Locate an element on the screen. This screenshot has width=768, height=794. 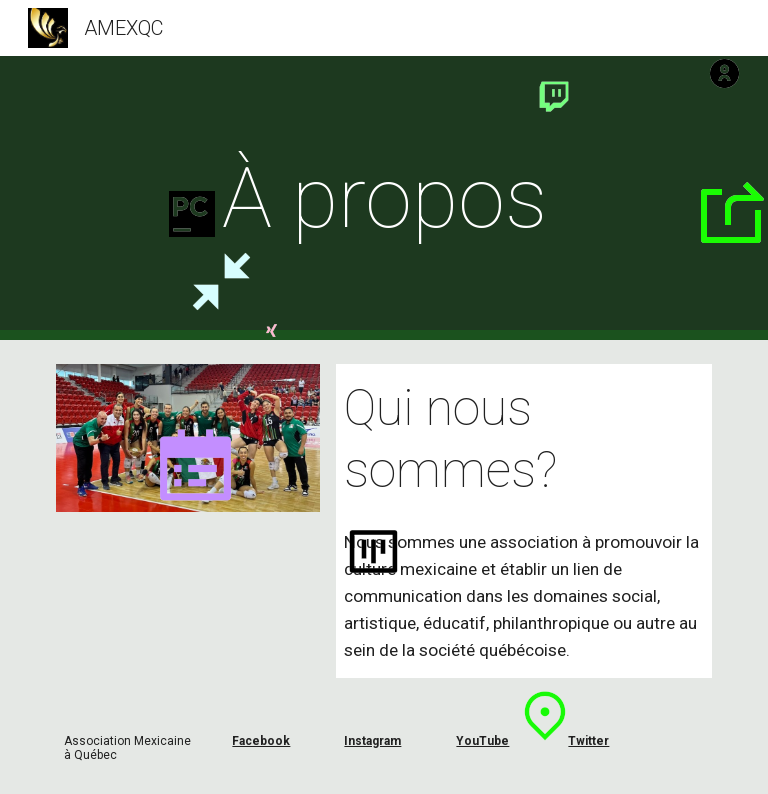
open the Twitch app is located at coordinates (554, 96).